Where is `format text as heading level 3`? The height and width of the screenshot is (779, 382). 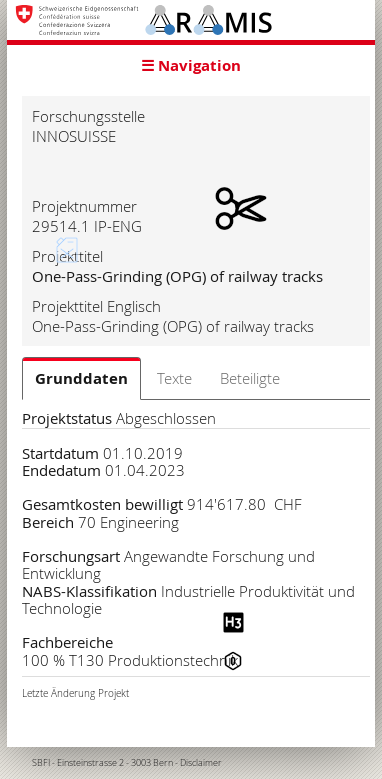 format text as heading level 3 is located at coordinates (233, 622).